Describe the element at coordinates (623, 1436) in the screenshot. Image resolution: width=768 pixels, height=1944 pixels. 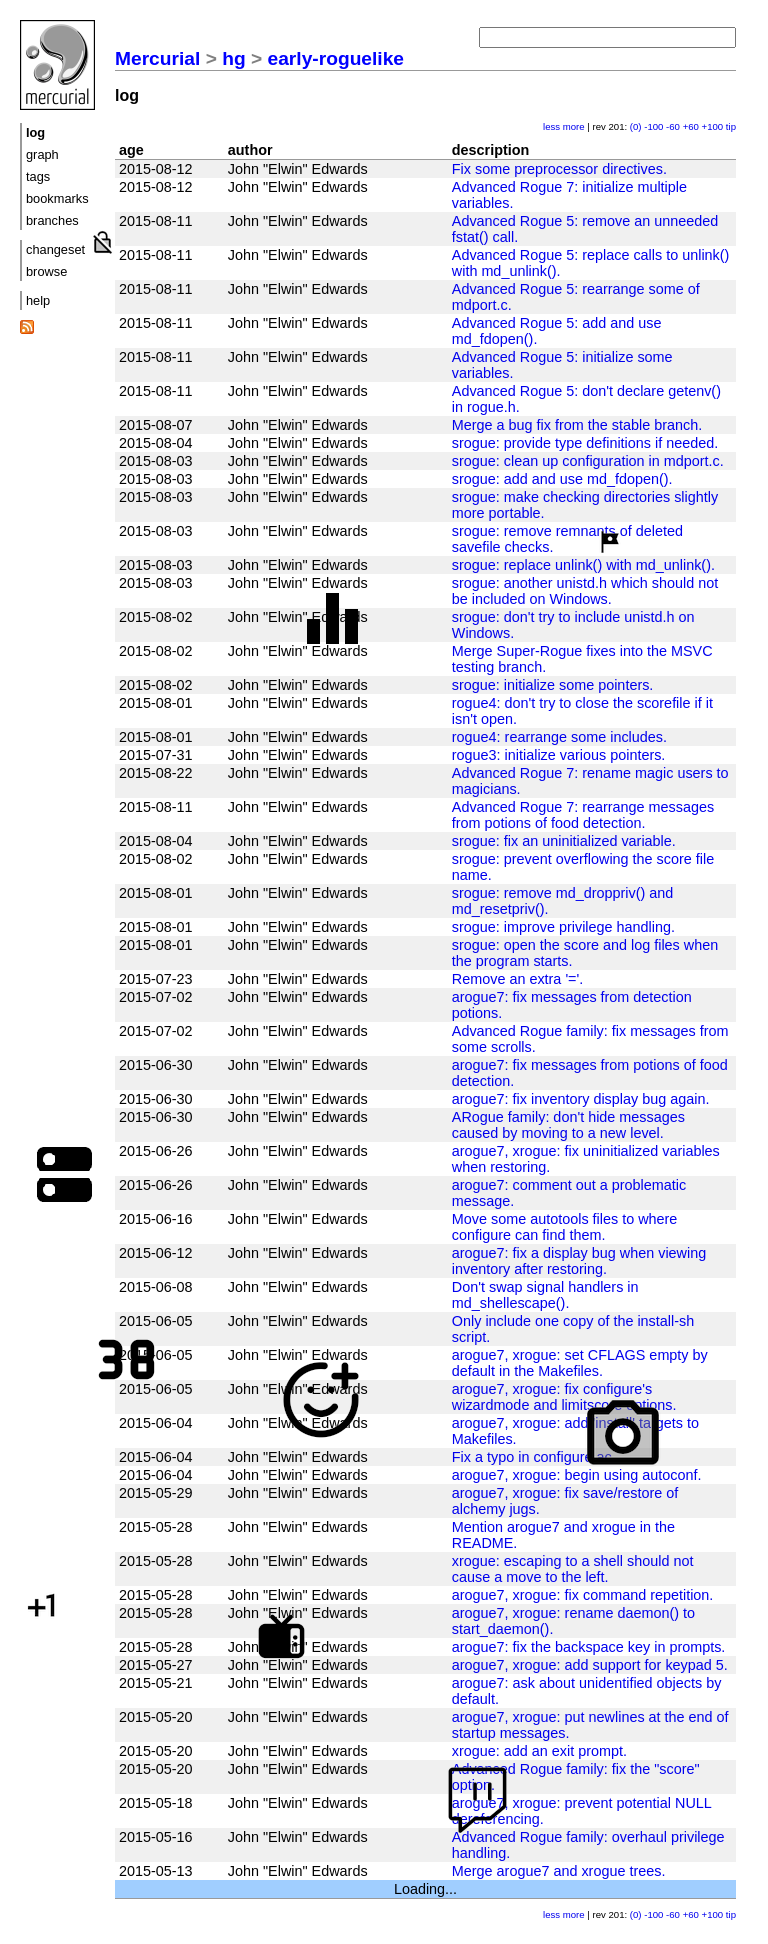
I see `take a photo` at that location.